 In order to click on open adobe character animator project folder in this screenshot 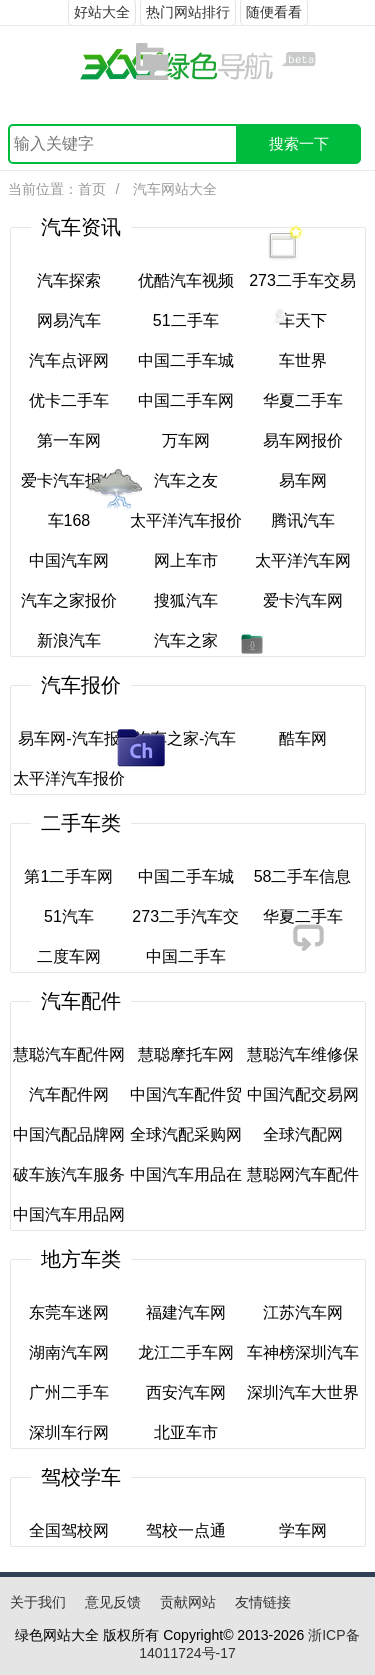, I will do `click(141, 749)`.